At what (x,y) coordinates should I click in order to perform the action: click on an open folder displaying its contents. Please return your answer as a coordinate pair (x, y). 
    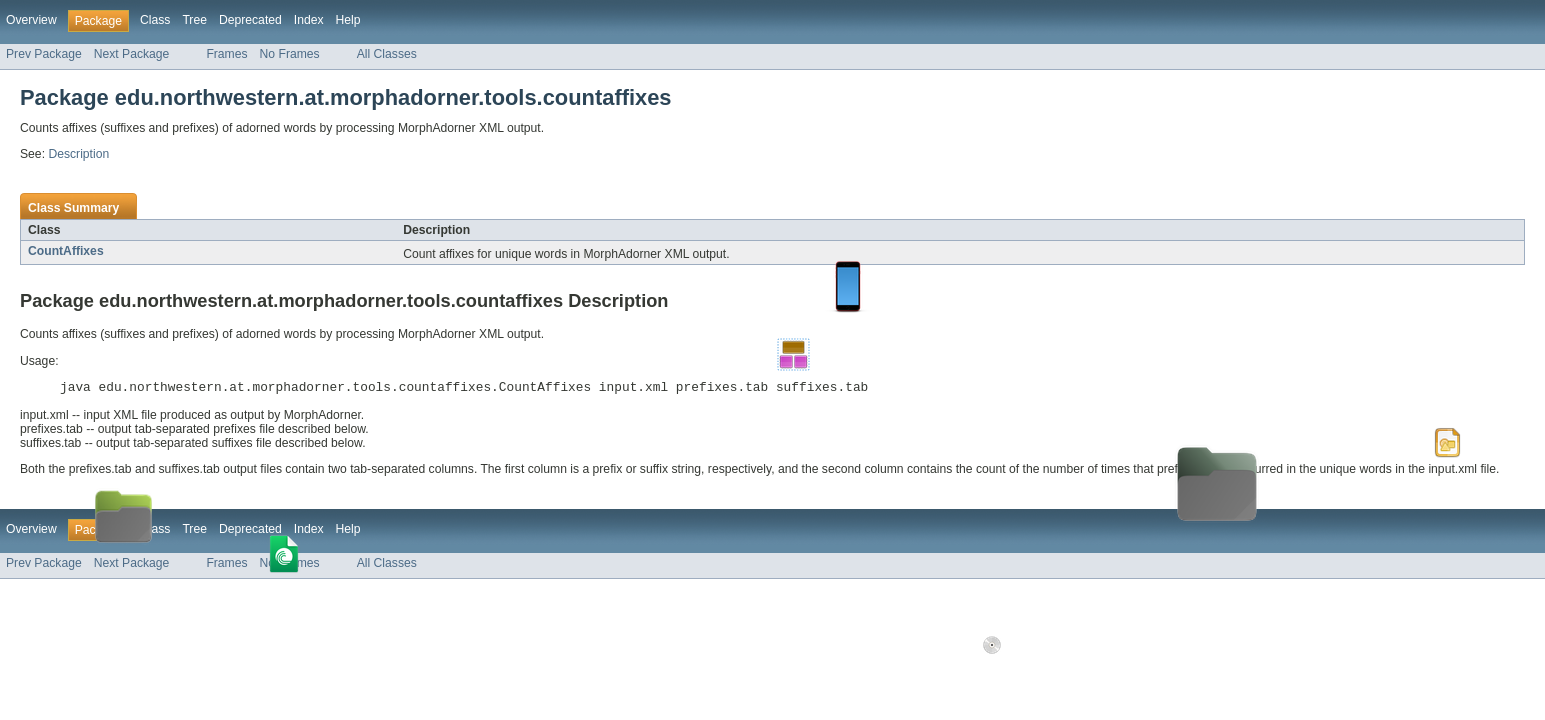
    Looking at the image, I should click on (123, 516).